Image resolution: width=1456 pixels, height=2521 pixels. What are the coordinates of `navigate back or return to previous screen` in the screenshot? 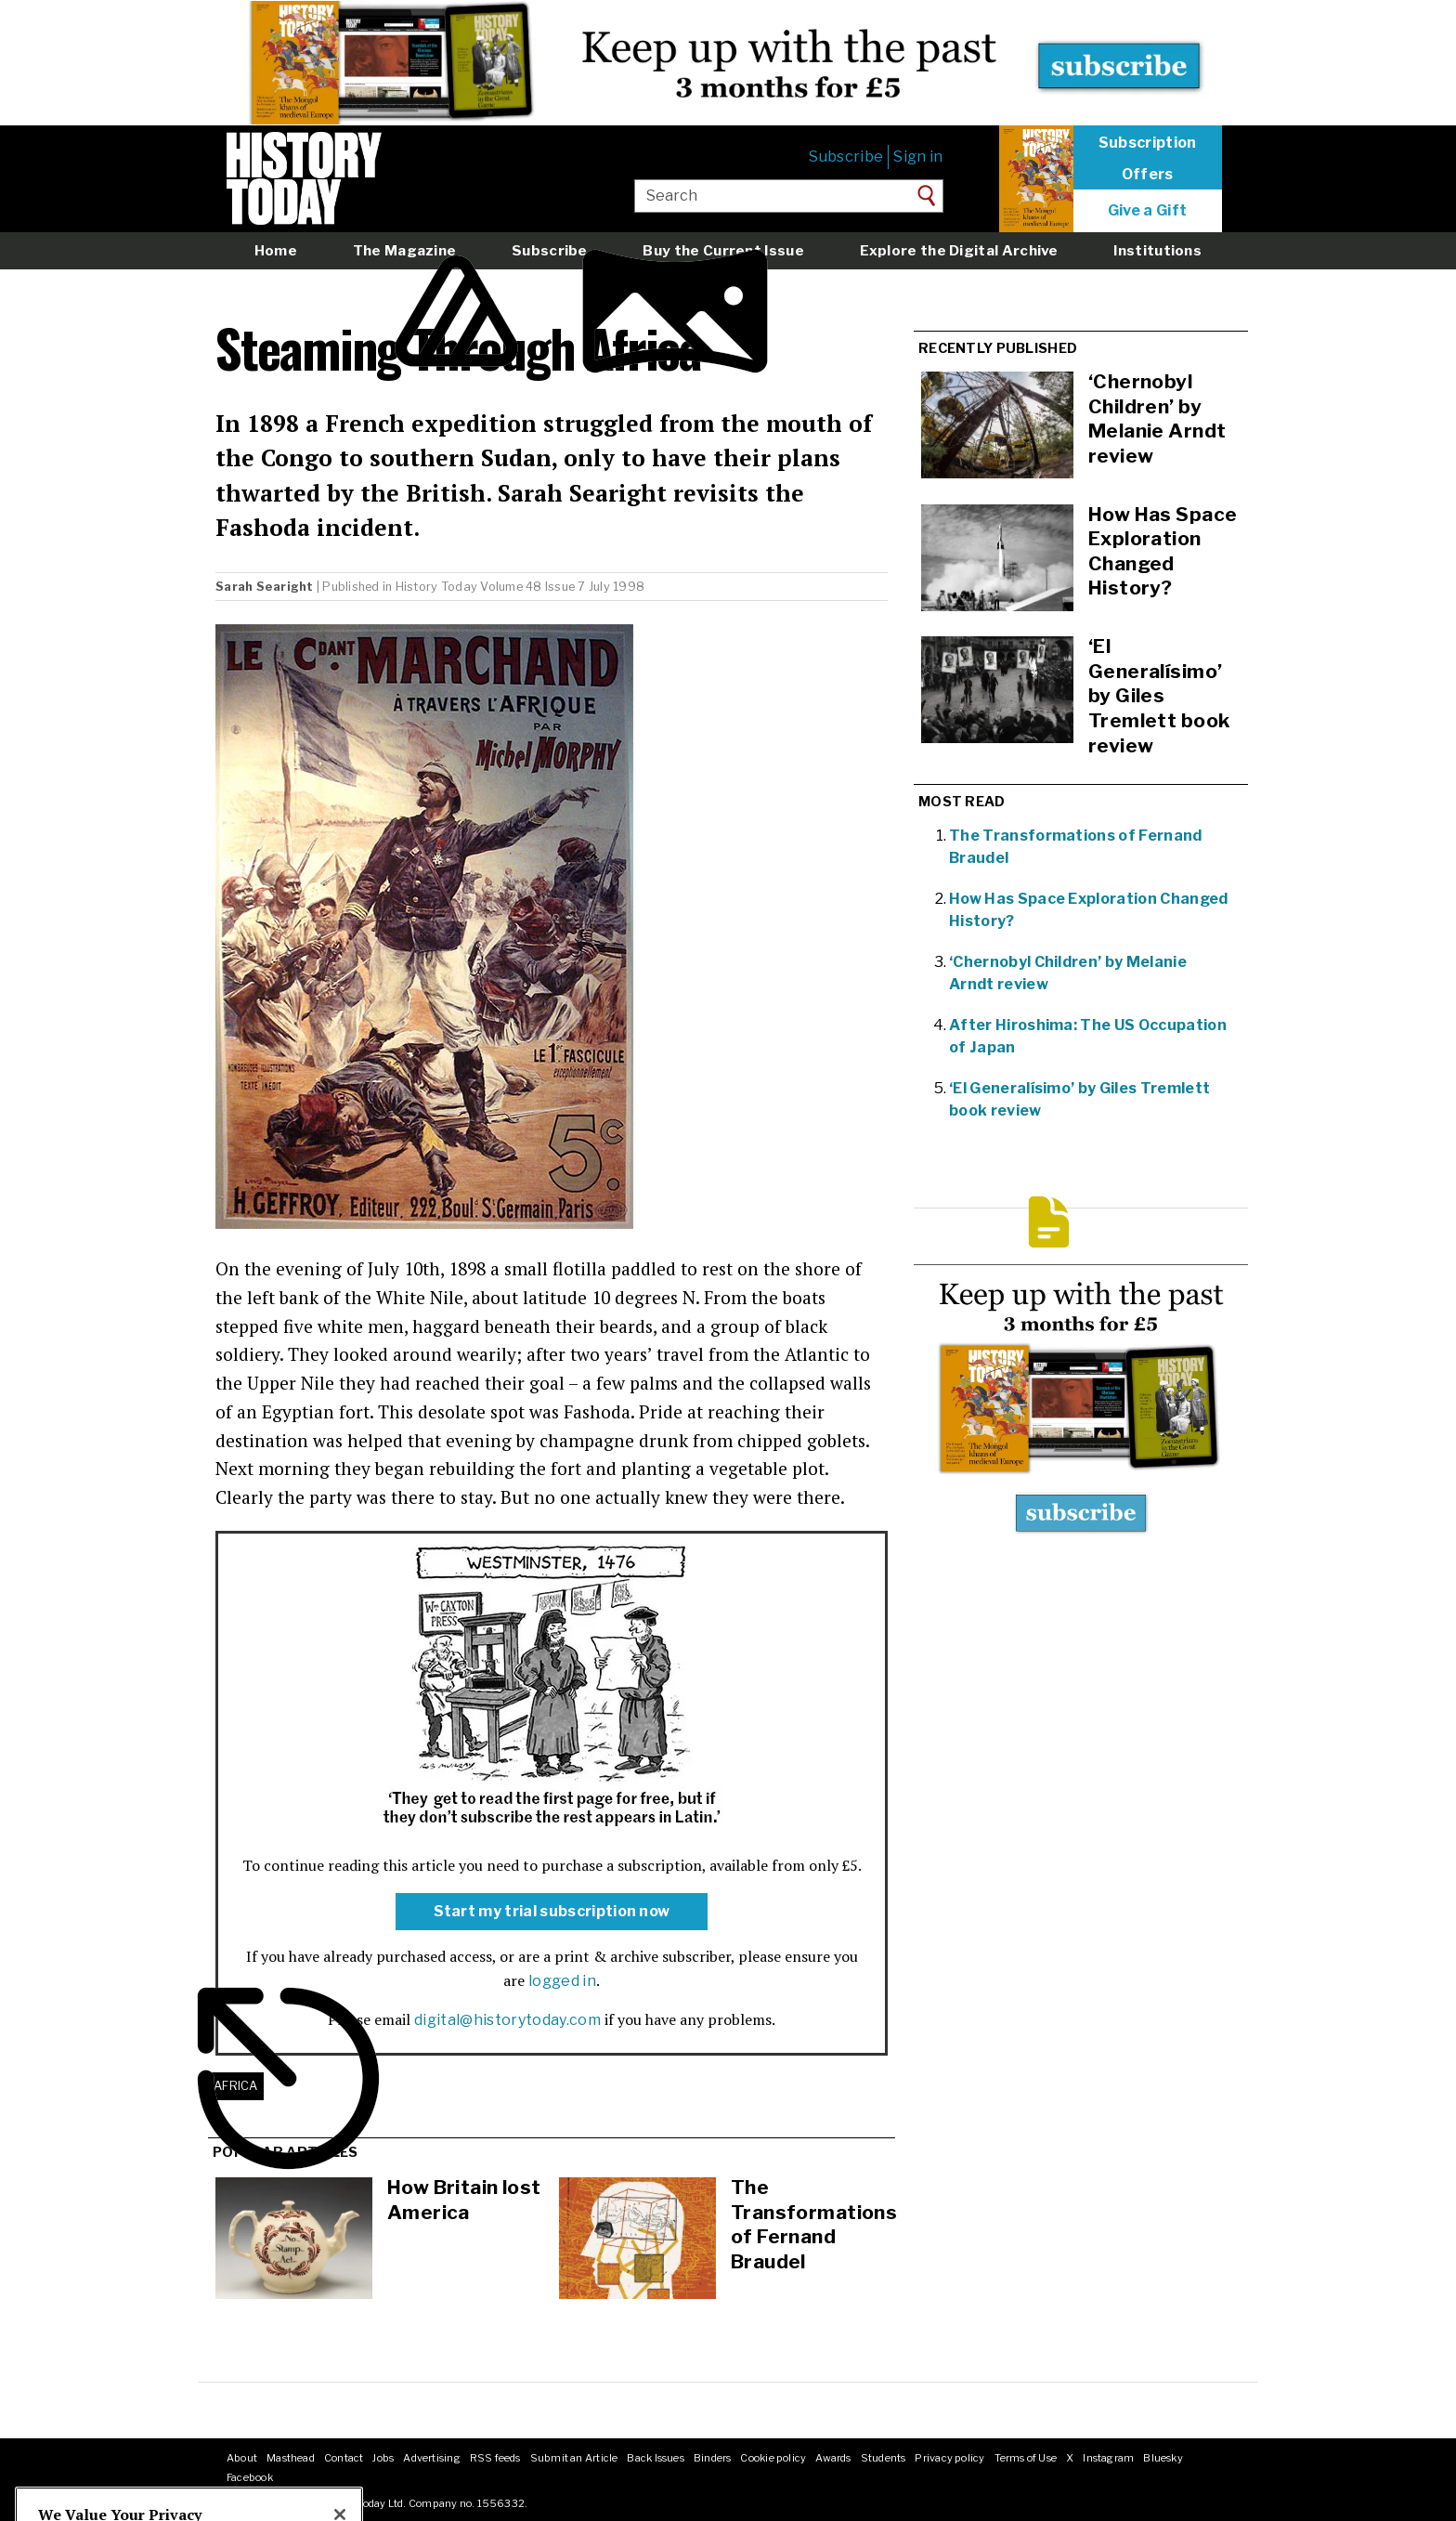 It's located at (288, 2078).